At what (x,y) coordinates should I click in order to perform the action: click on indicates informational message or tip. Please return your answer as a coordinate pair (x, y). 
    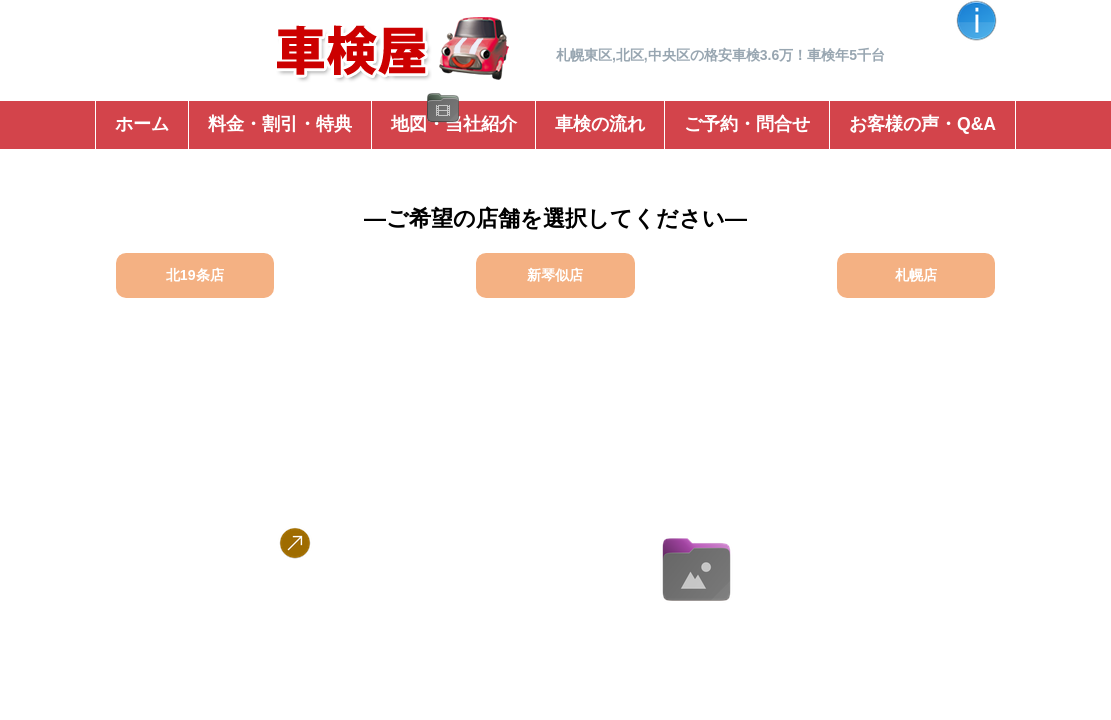
    Looking at the image, I should click on (976, 20).